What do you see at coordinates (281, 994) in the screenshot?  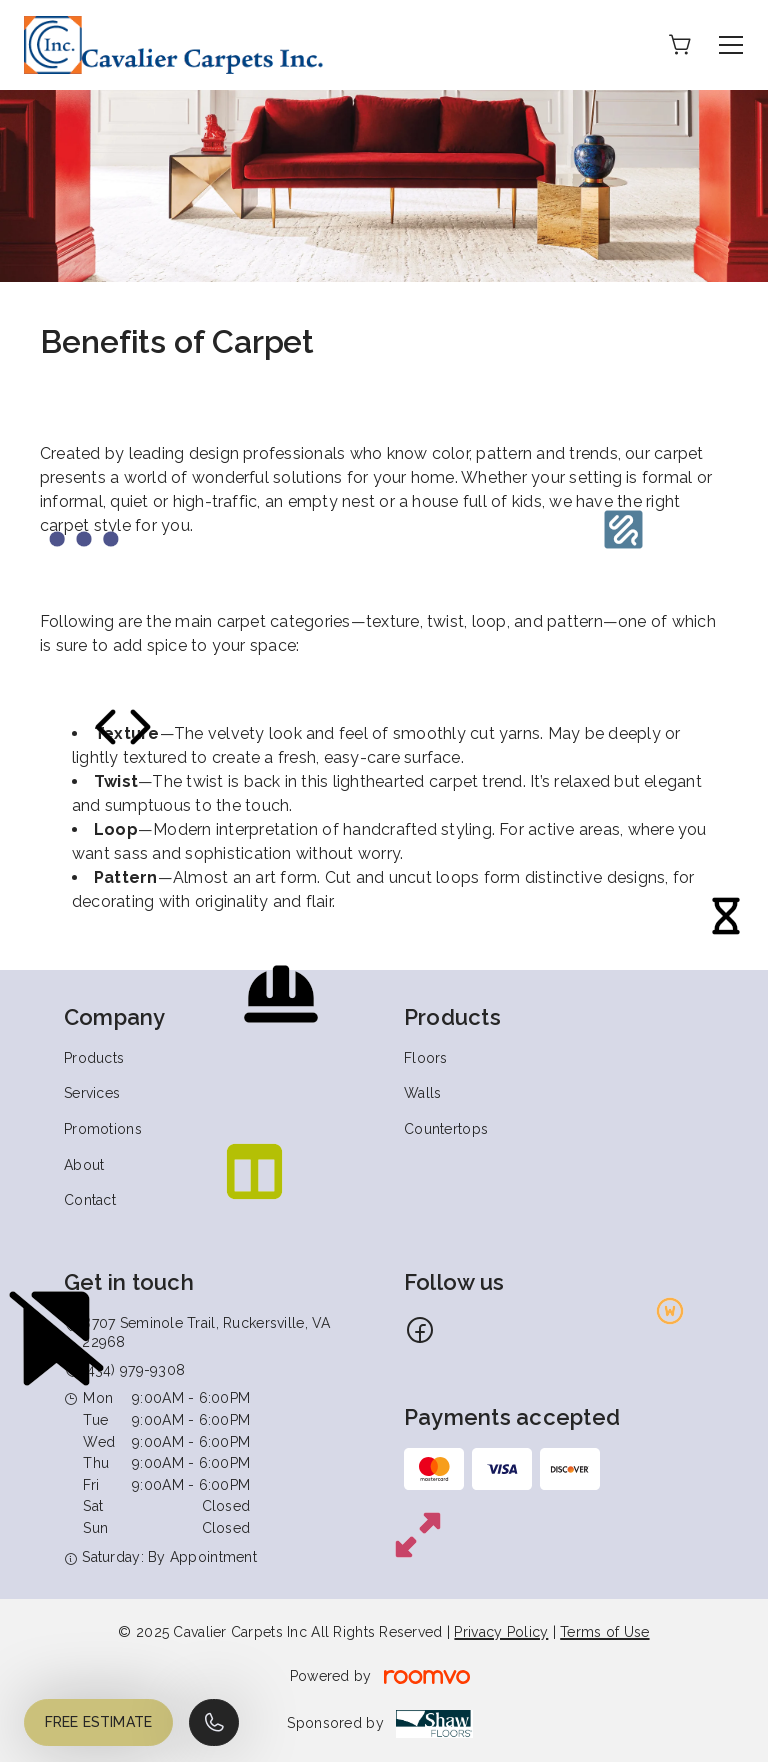 I see `access construction or building projects` at bounding box center [281, 994].